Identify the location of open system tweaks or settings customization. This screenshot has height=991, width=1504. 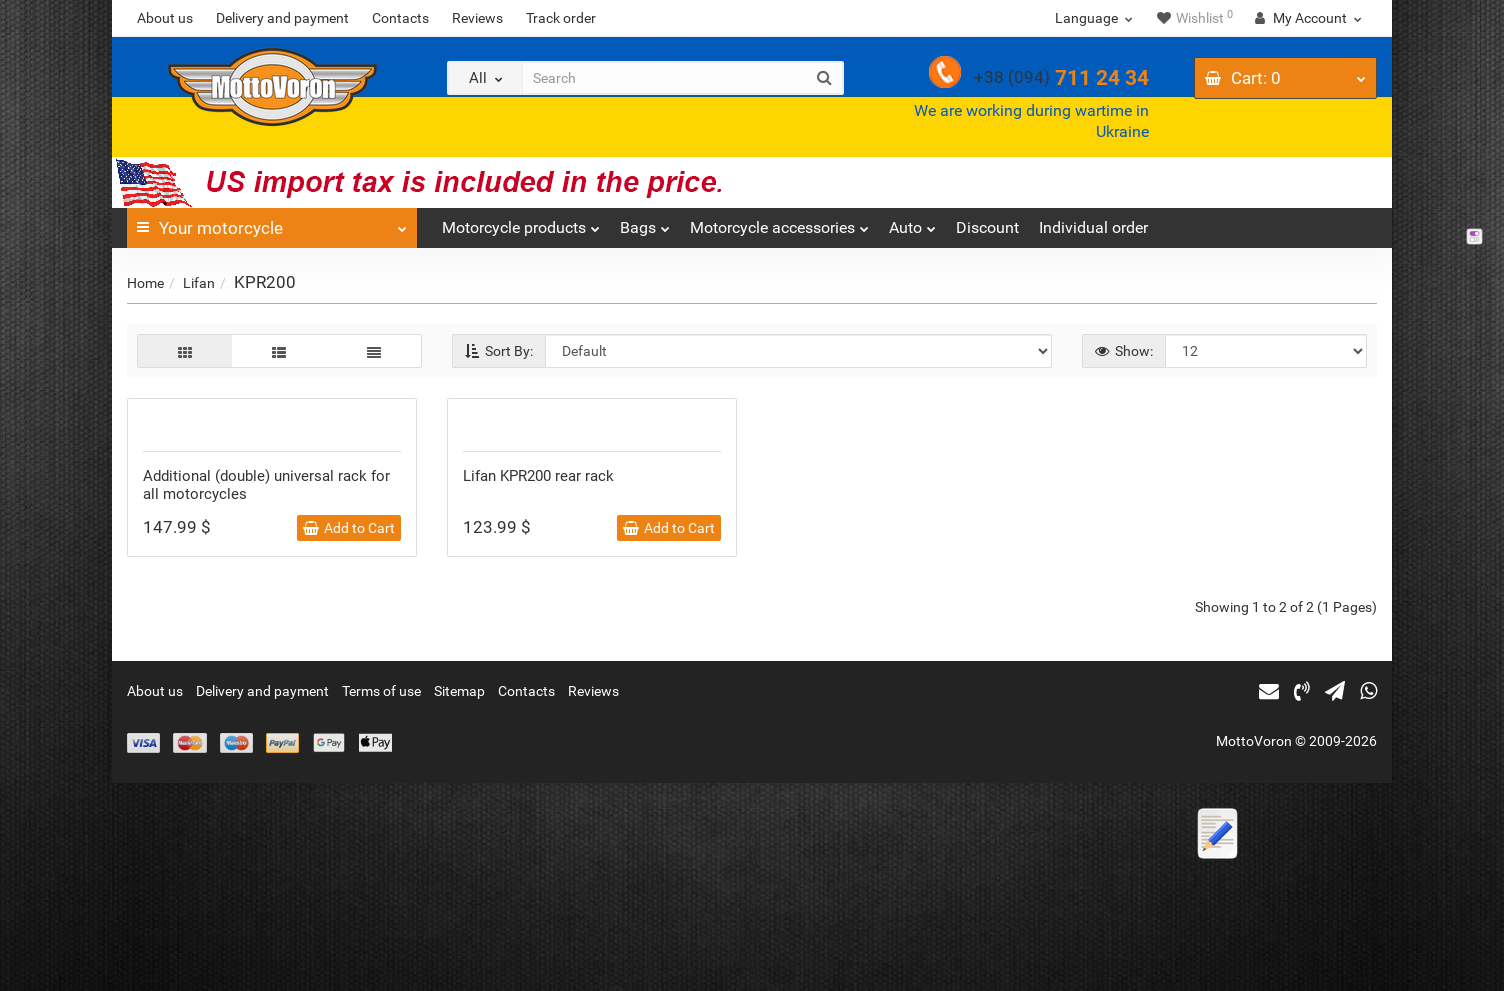
(1474, 236).